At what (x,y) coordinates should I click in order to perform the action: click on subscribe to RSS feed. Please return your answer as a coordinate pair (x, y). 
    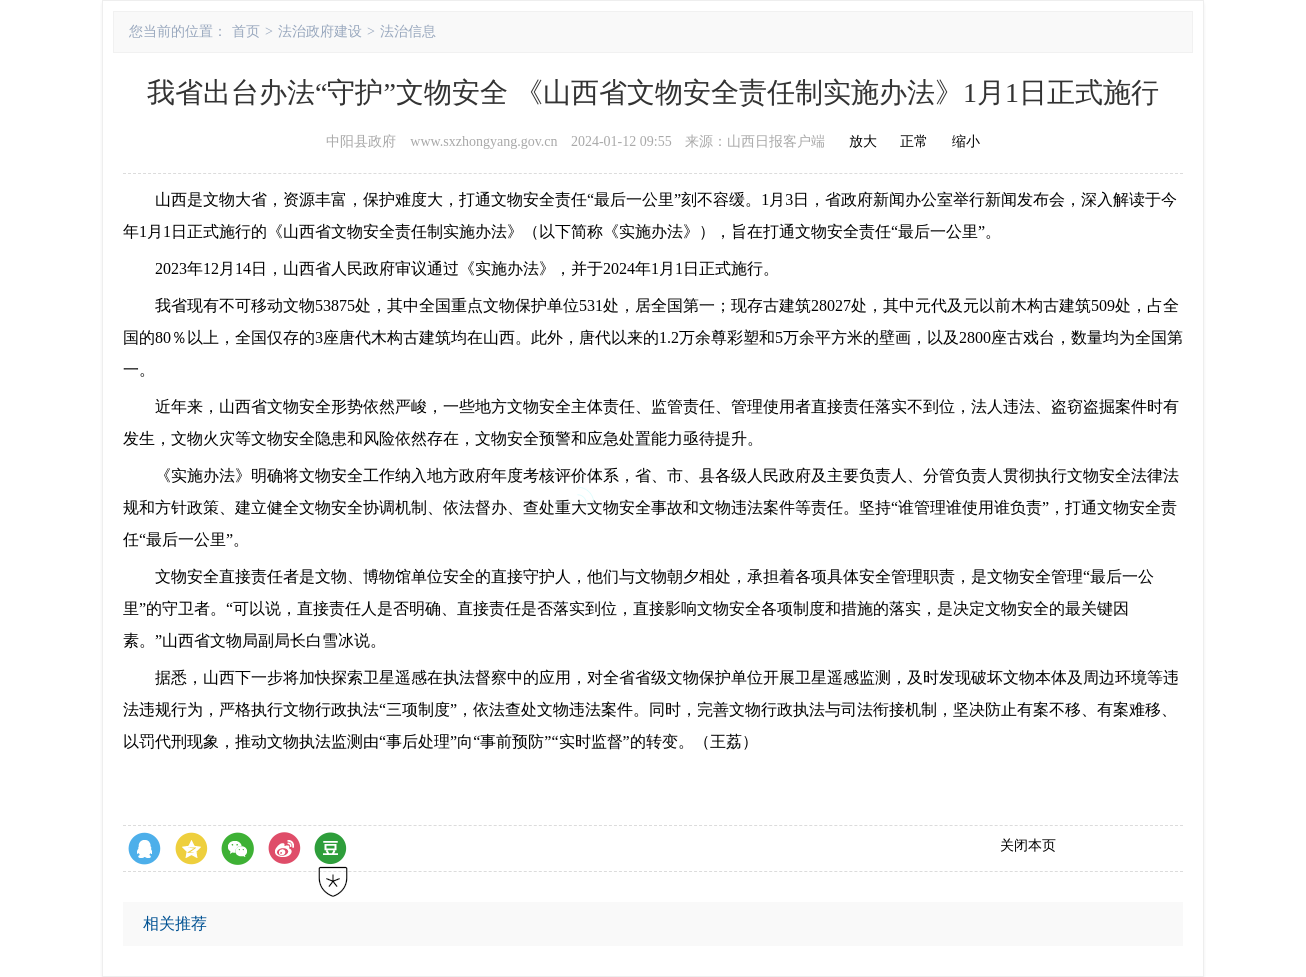
    Looking at the image, I should click on (584, 496).